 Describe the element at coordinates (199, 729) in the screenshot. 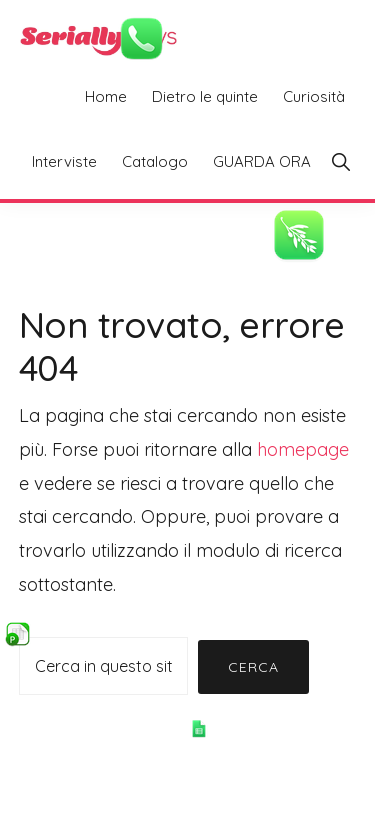

I see `open an opendocument spreadsheet template file` at that location.